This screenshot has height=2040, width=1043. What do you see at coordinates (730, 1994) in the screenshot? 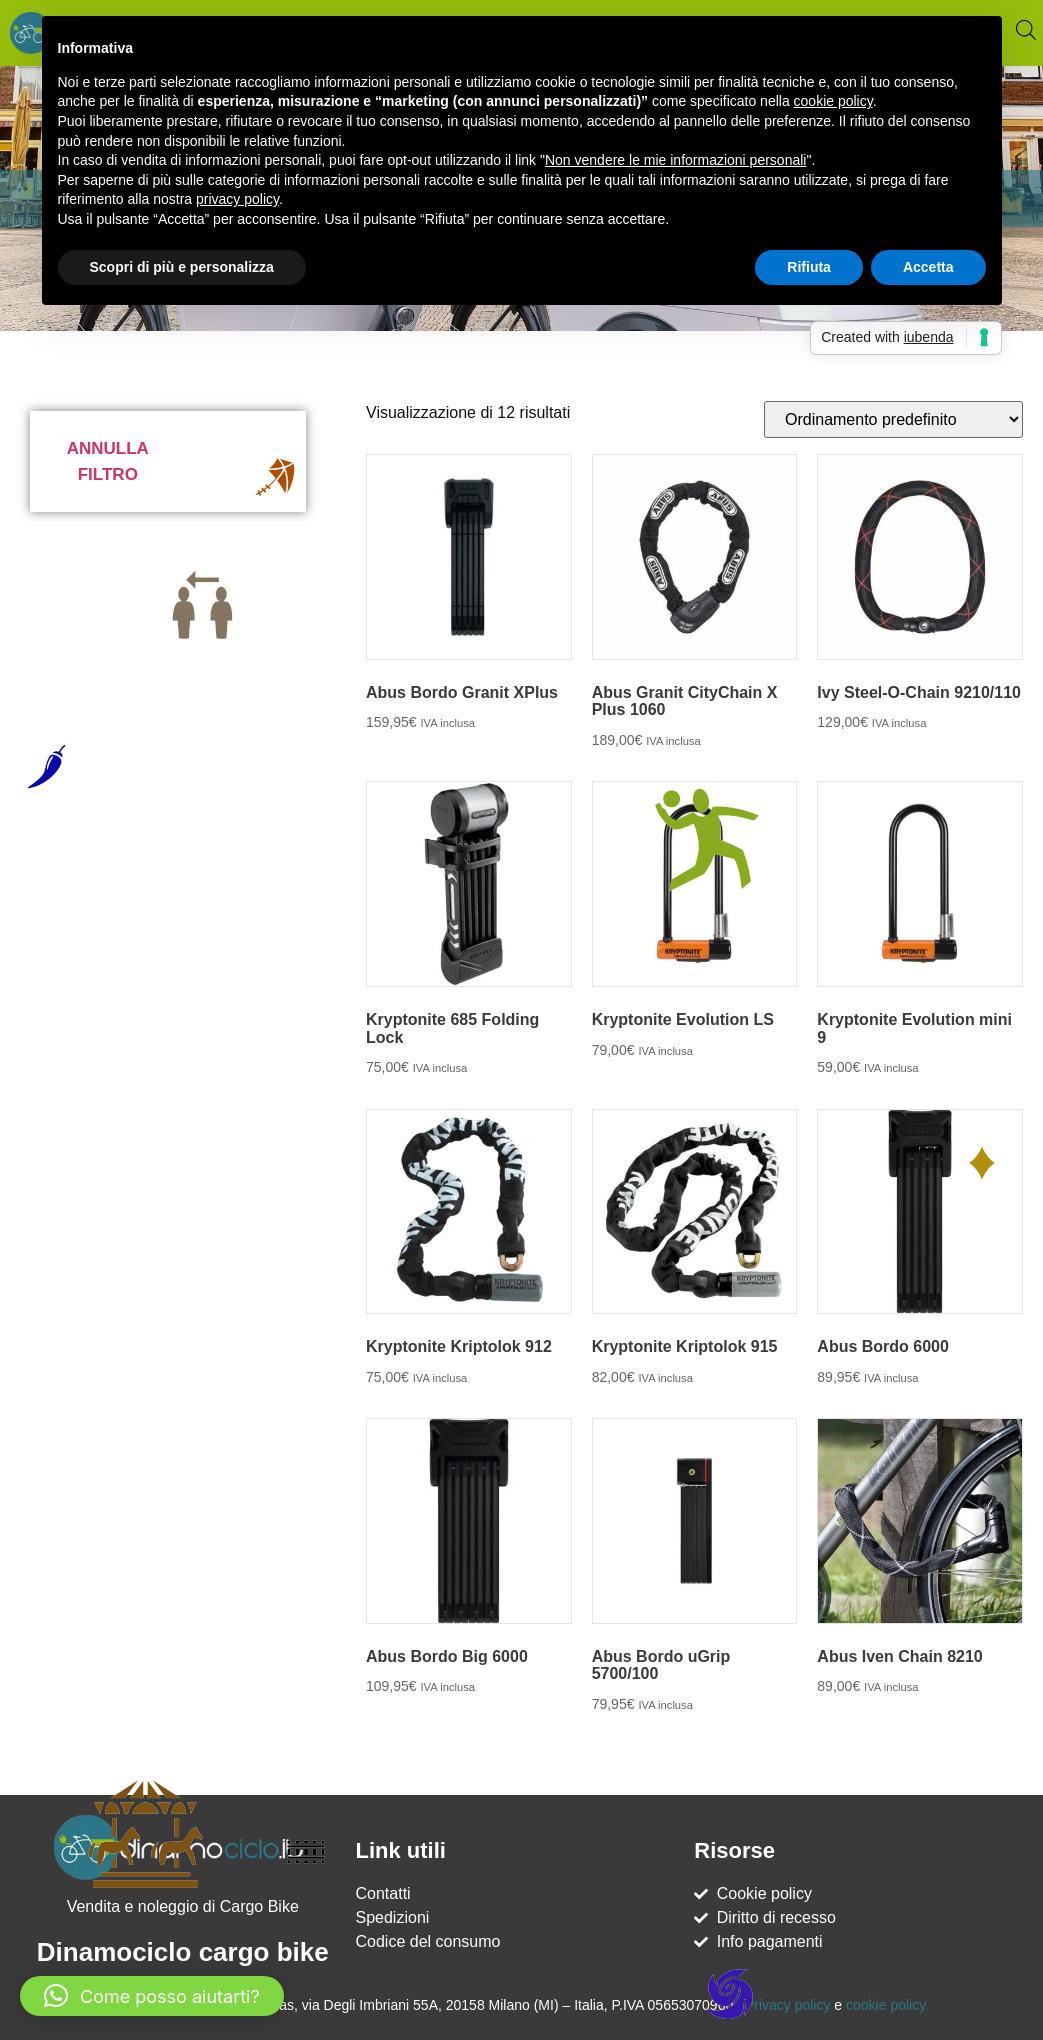
I see `represents a shell or spiral-themed game item` at bounding box center [730, 1994].